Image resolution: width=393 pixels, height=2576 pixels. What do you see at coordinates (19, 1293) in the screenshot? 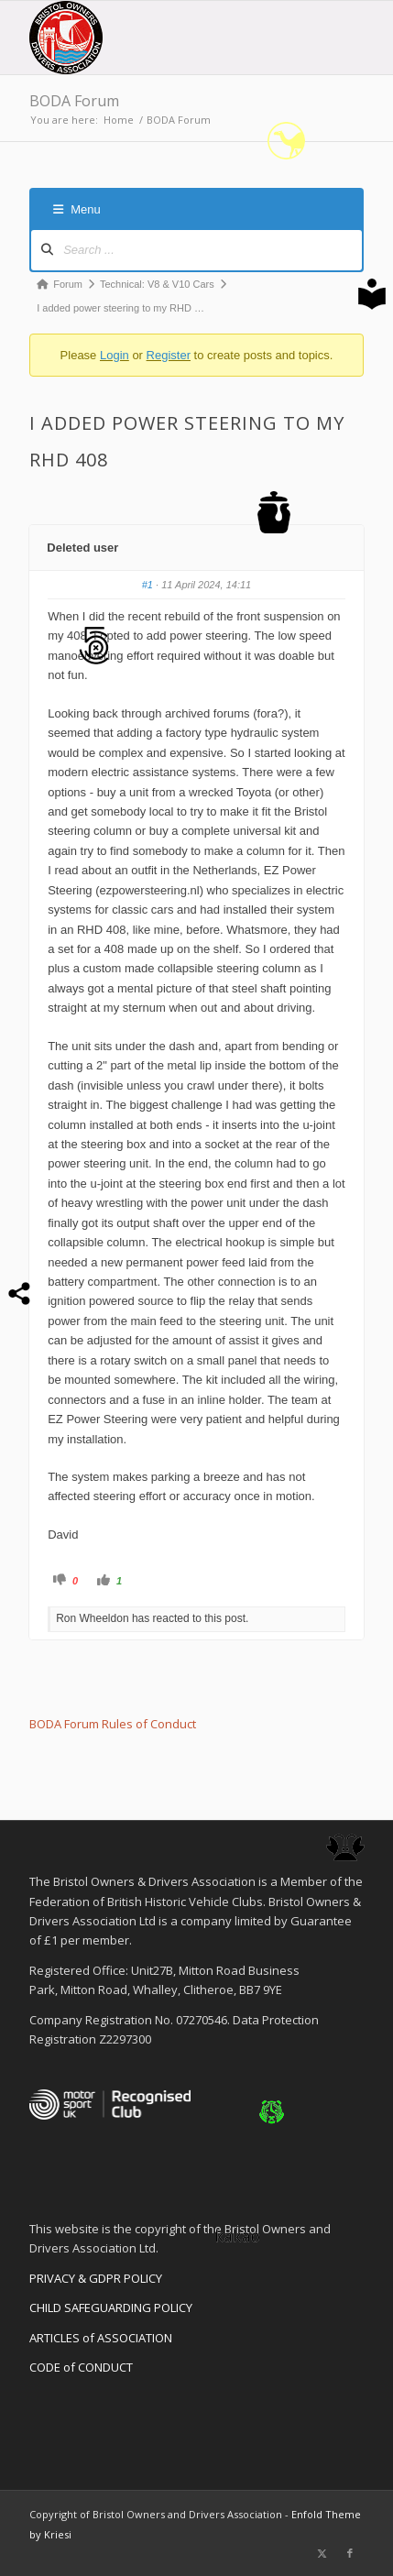
I see `share content with others` at bounding box center [19, 1293].